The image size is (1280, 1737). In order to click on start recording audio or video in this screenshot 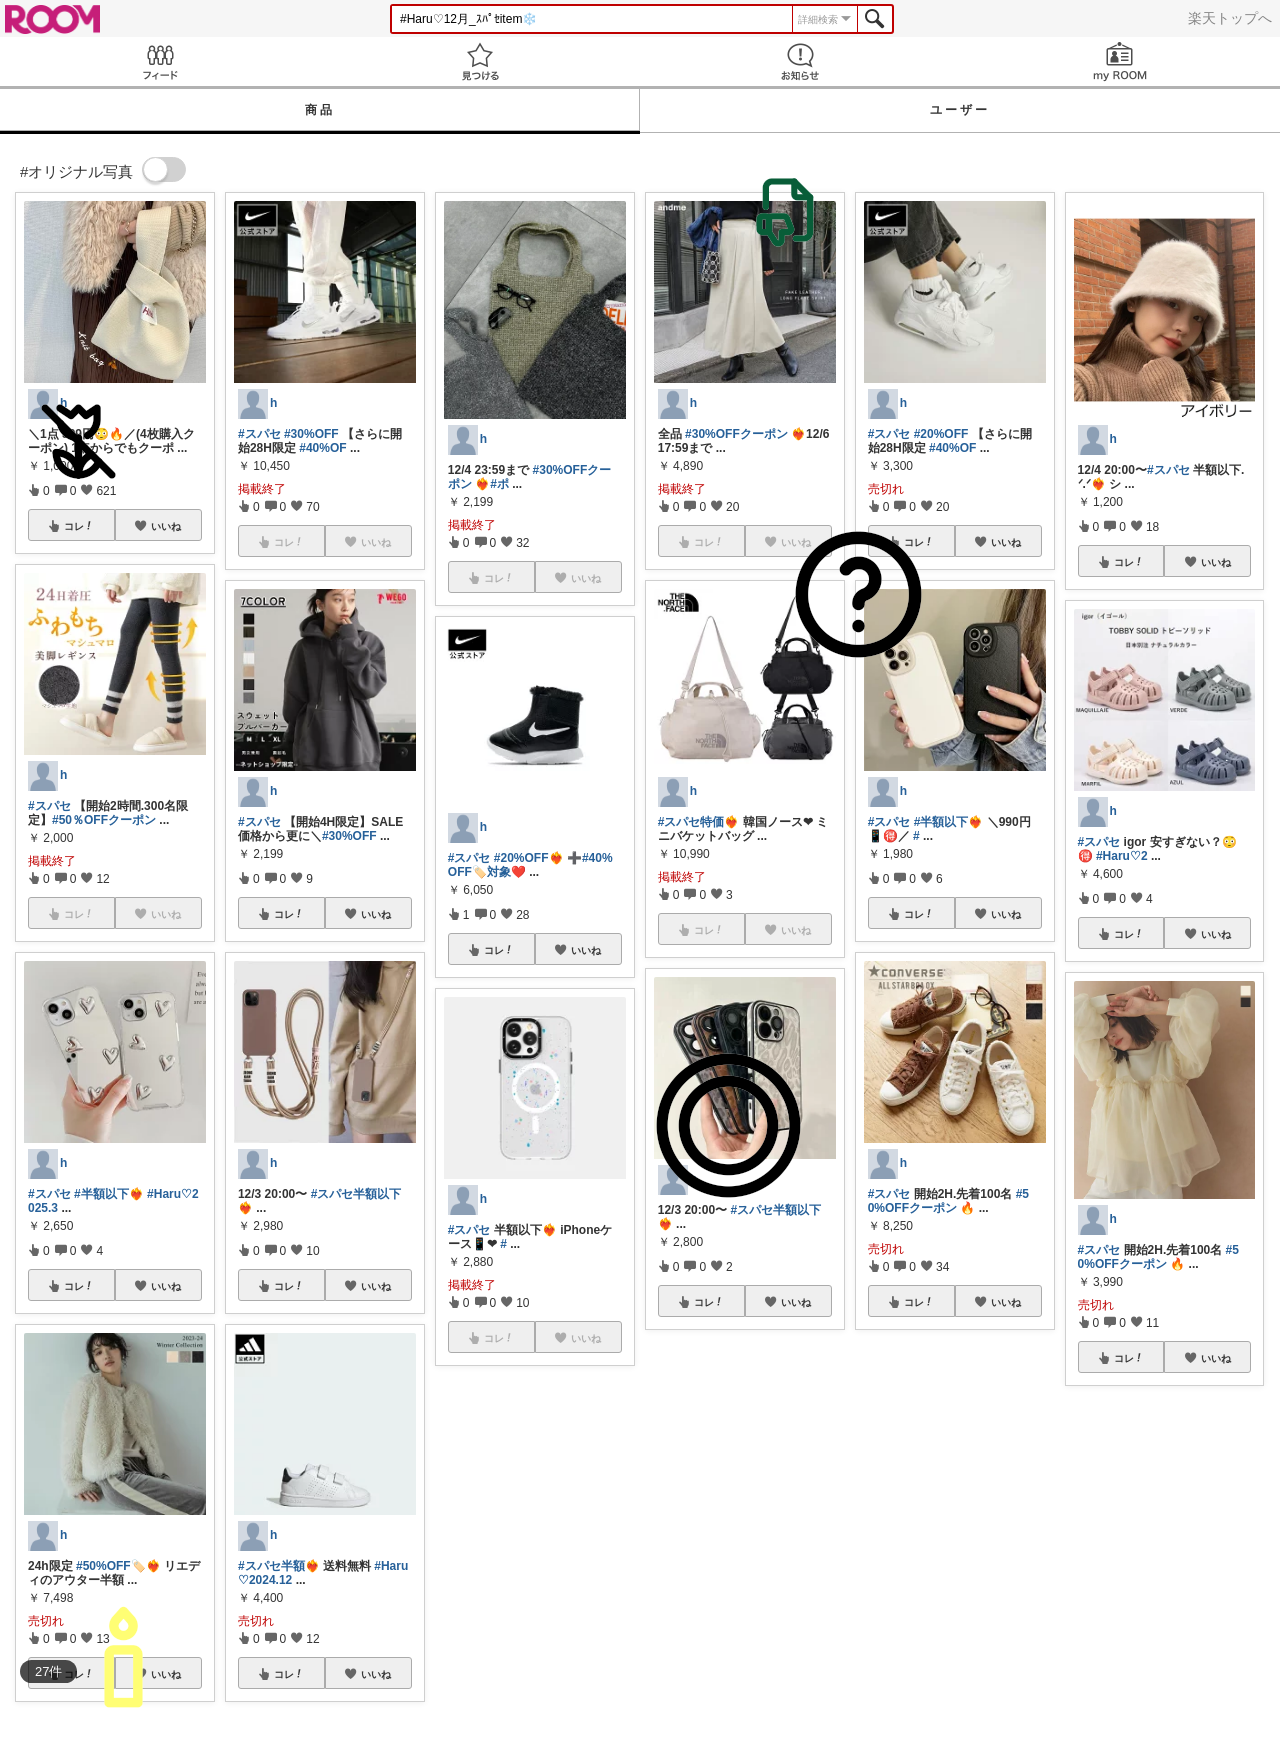, I will do `click(728, 1125)`.